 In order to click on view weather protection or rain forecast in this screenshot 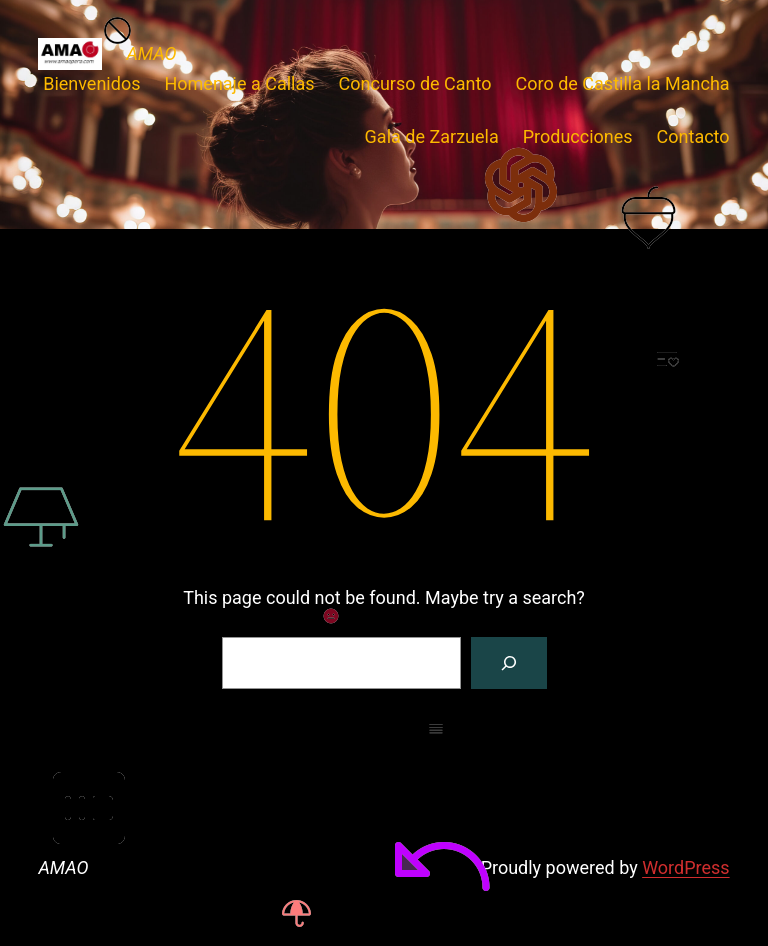, I will do `click(296, 913)`.